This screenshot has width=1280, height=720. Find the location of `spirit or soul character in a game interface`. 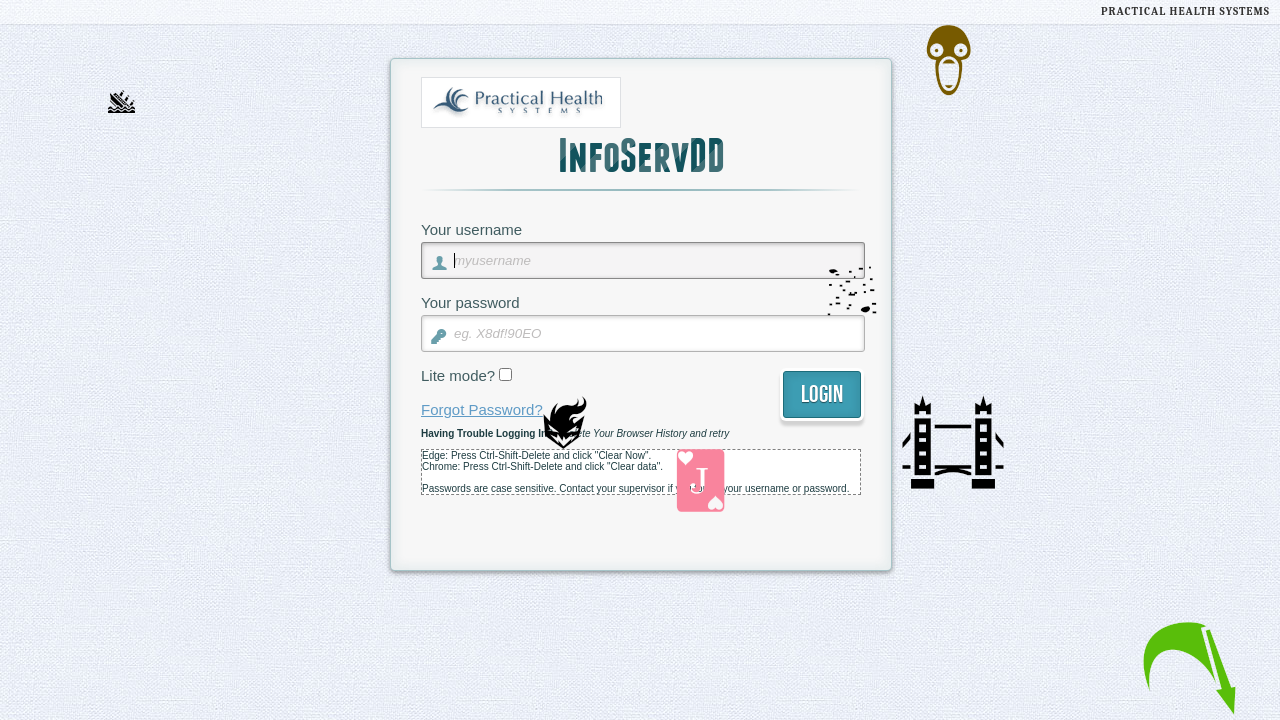

spirit or soul character in a game interface is located at coordinates (563, 422).